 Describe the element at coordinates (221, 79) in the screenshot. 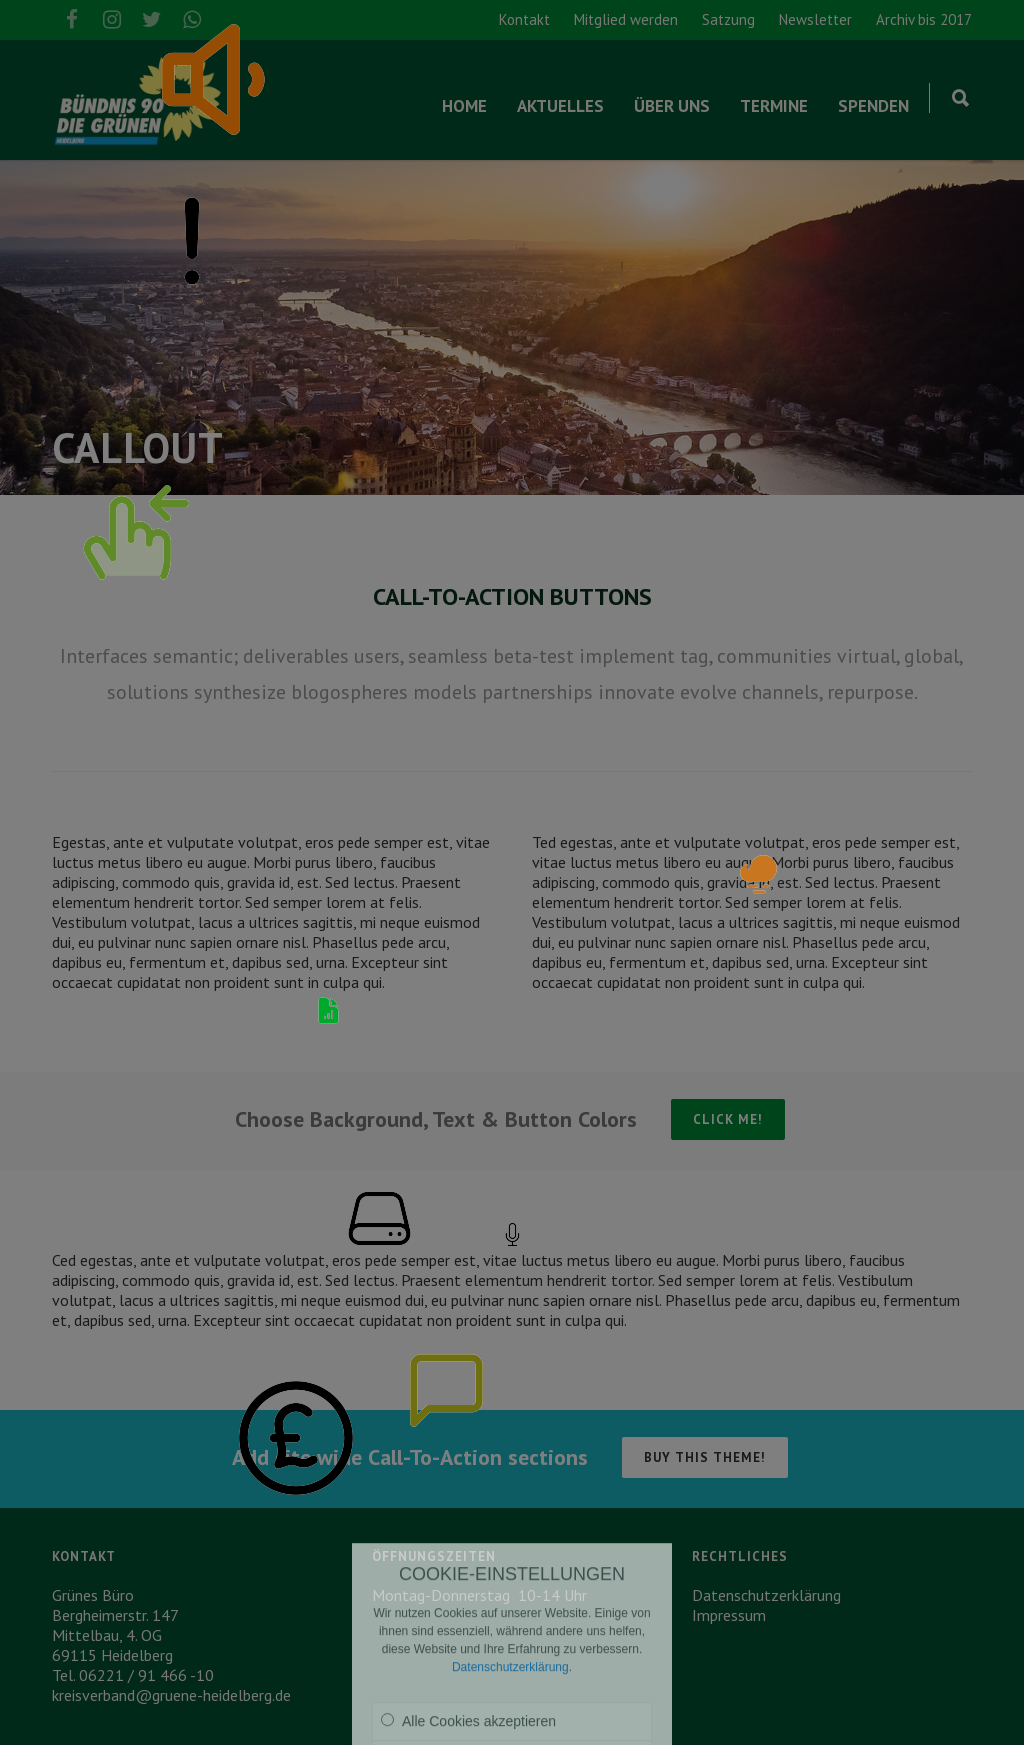

I see `volume set to low` at that location.